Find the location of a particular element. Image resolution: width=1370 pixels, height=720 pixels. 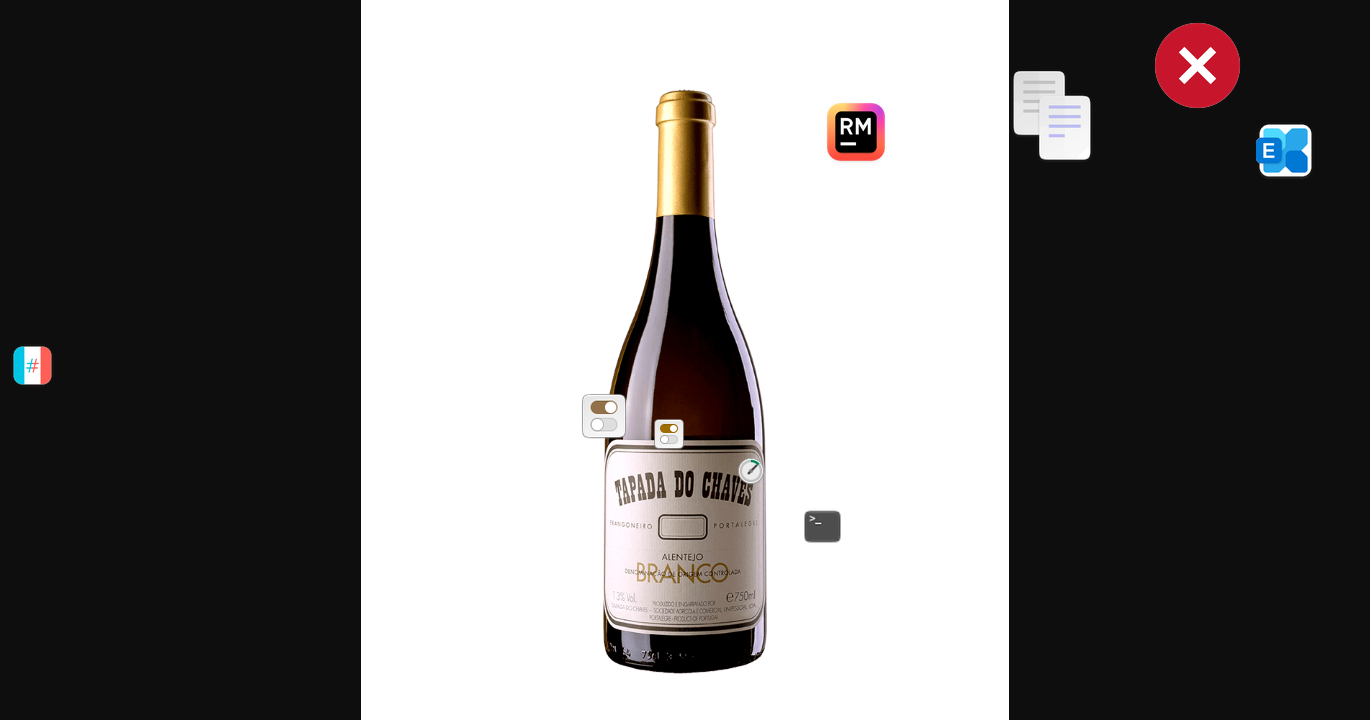

open microsoft exchange email app is located at coordinates (1285, 150).